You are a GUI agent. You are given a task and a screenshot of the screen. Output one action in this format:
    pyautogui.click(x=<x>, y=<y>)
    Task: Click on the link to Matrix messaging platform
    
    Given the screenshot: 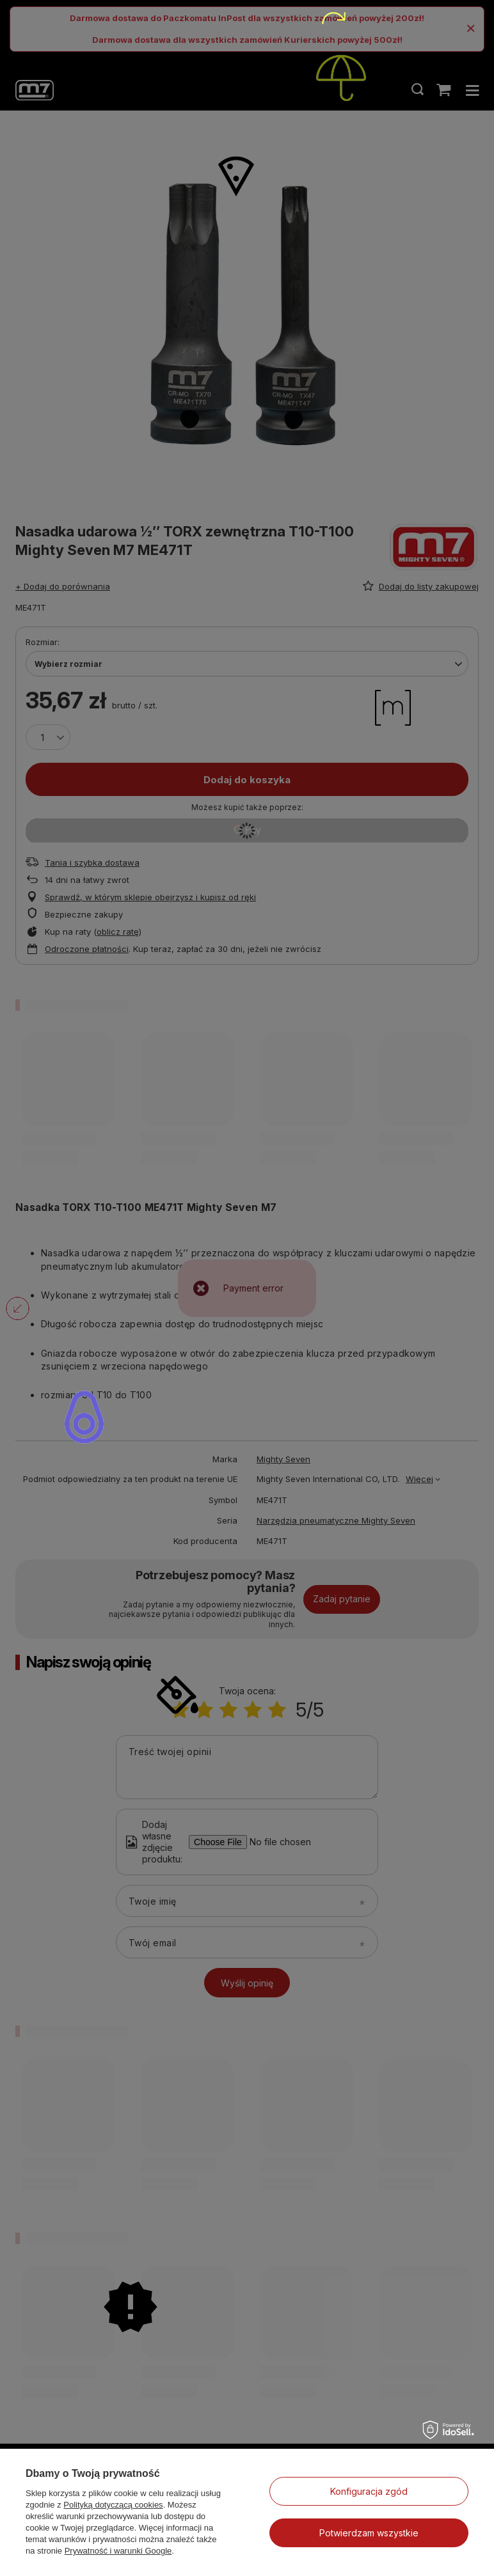 What is the action you would take?
    pyautogui.click(x=393, y=708)
    